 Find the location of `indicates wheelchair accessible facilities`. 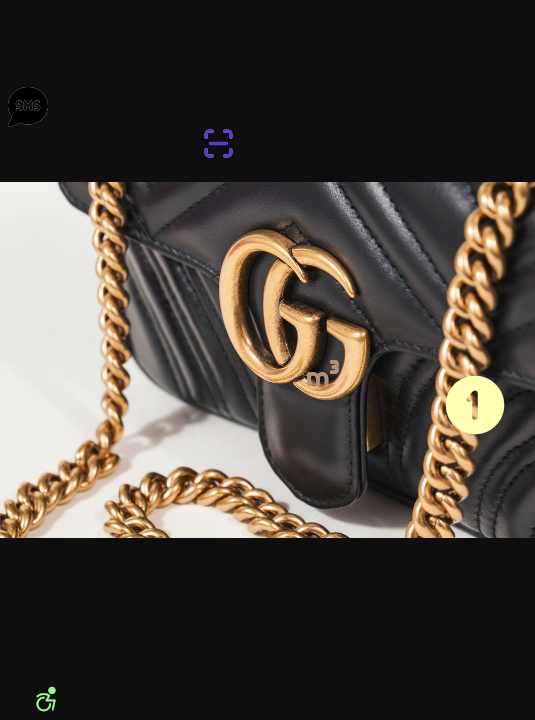

indicates wheelchair accessible facilities is located at coordinates (46, 699).